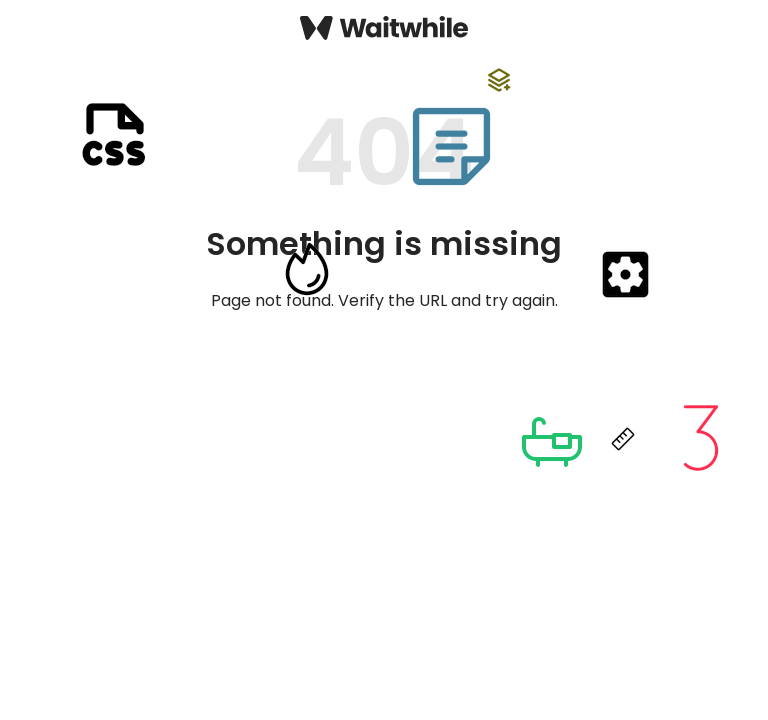  What do you see at coordinates (451, 146) in the screenshot?
I see `create a new note` at bounding box center [451, 146].